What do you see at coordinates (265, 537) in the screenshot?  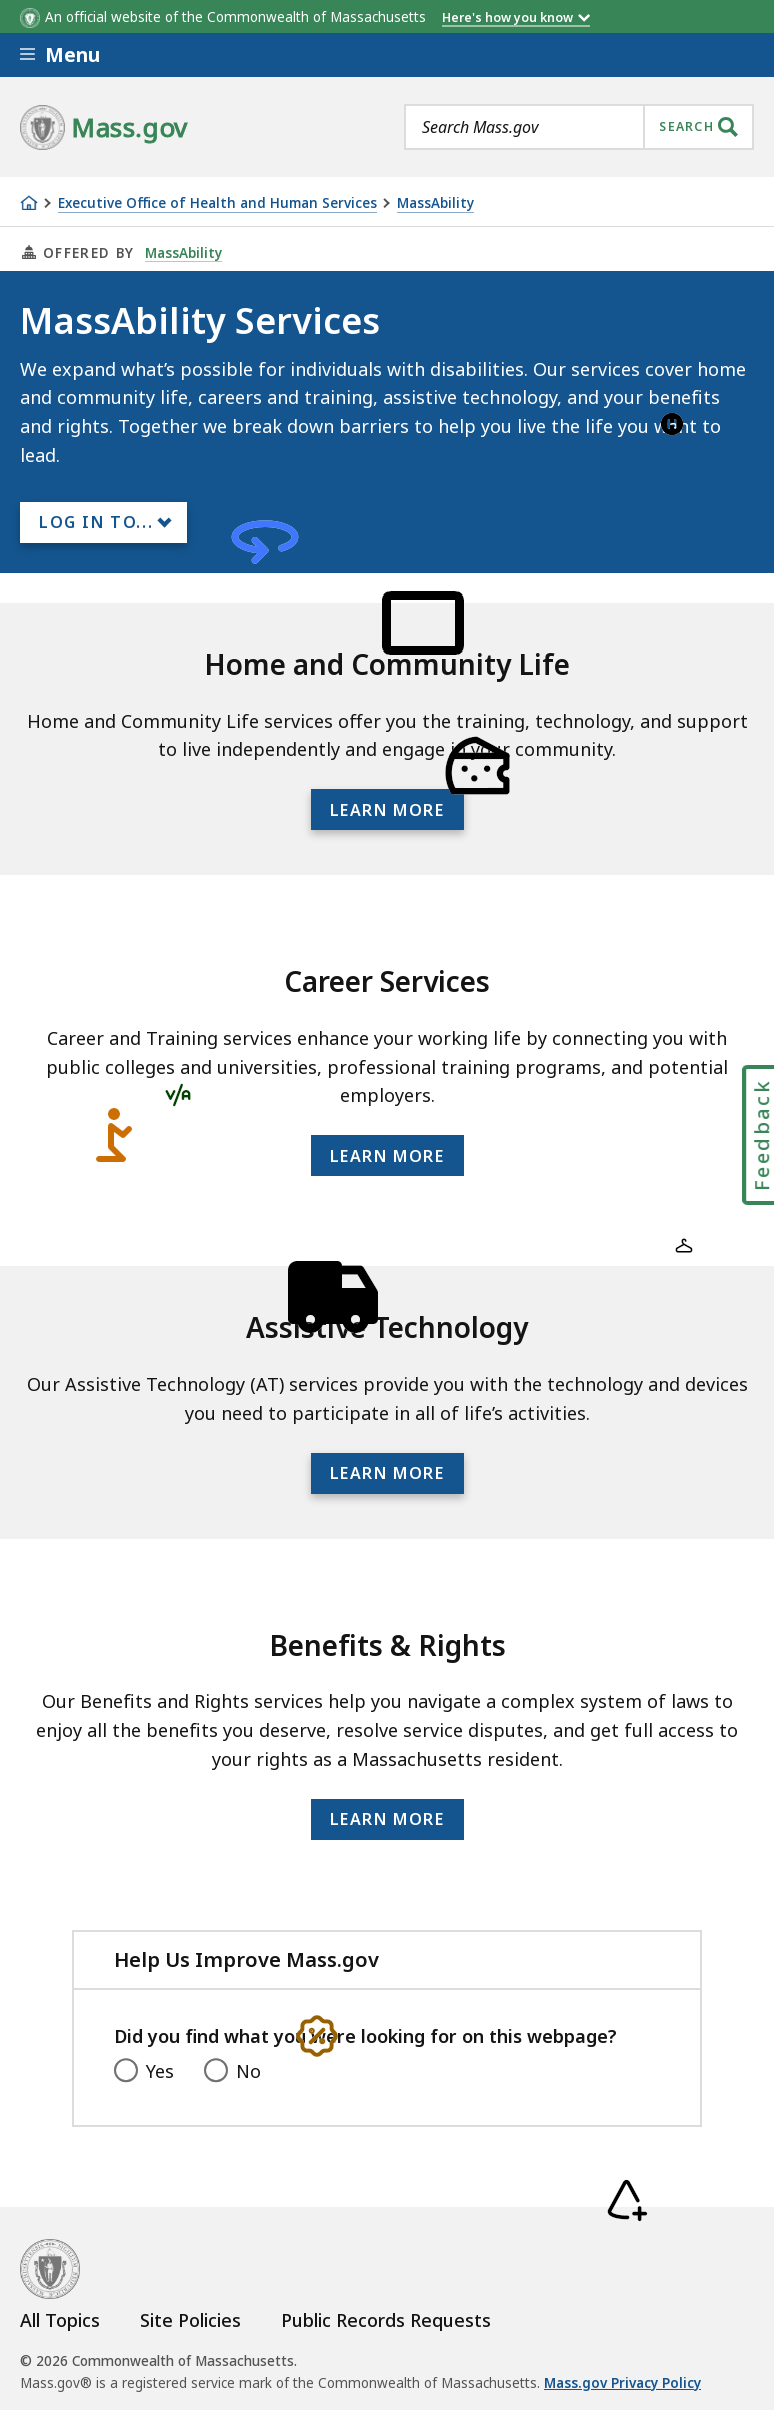 I see `rotate to view 360-degree content` at bounding box center [265, 537].